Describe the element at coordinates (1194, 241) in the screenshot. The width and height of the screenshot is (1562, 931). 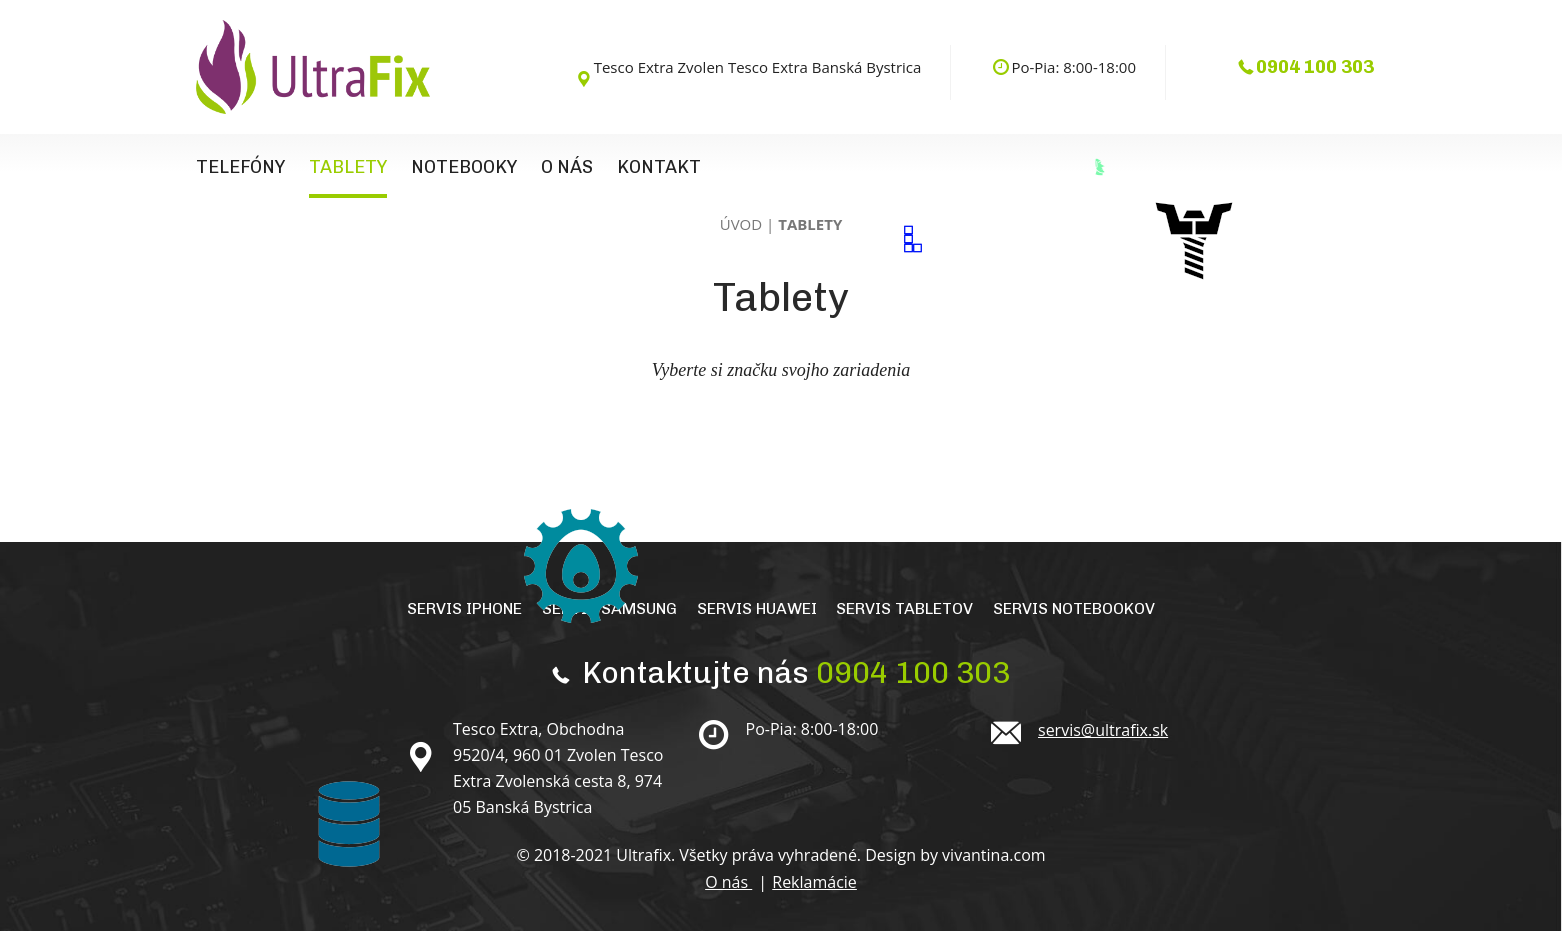
I see `ancient or antique hardware item in inventory` at that location.